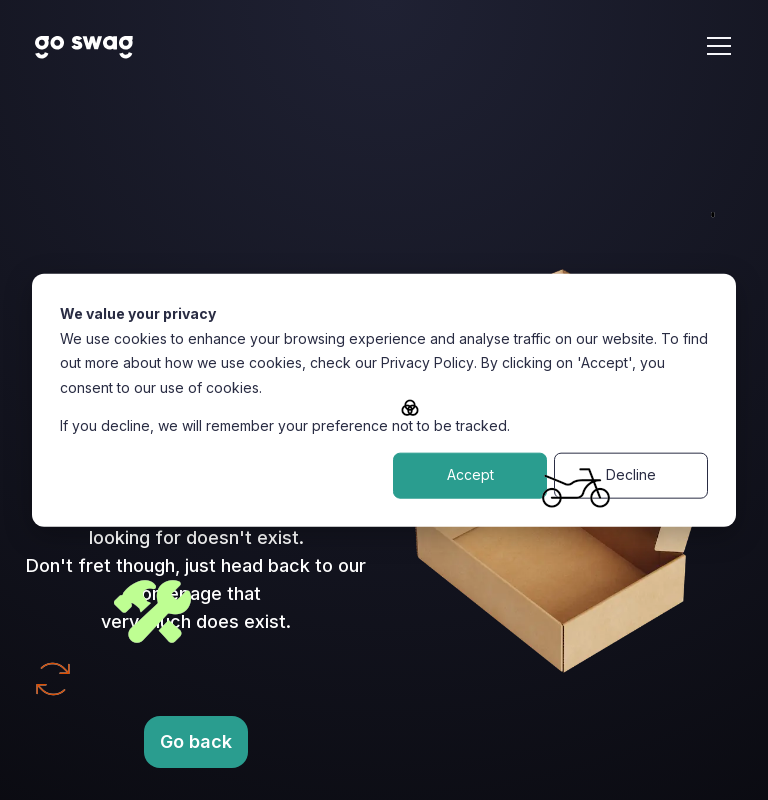  I want to click on access settings or configuration options, so click(152, 611).